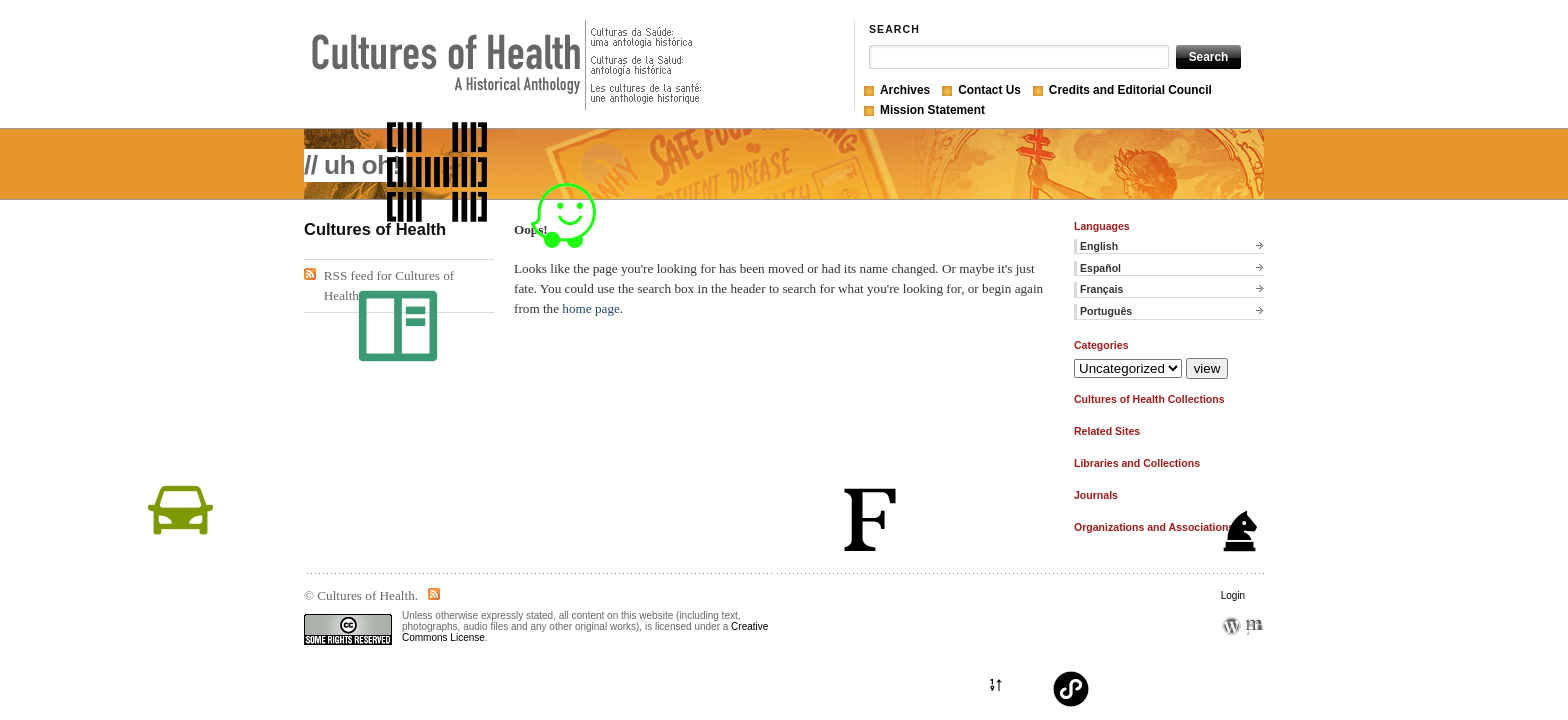  I want to click on open reading mode or e-reader, so click(398, 326).